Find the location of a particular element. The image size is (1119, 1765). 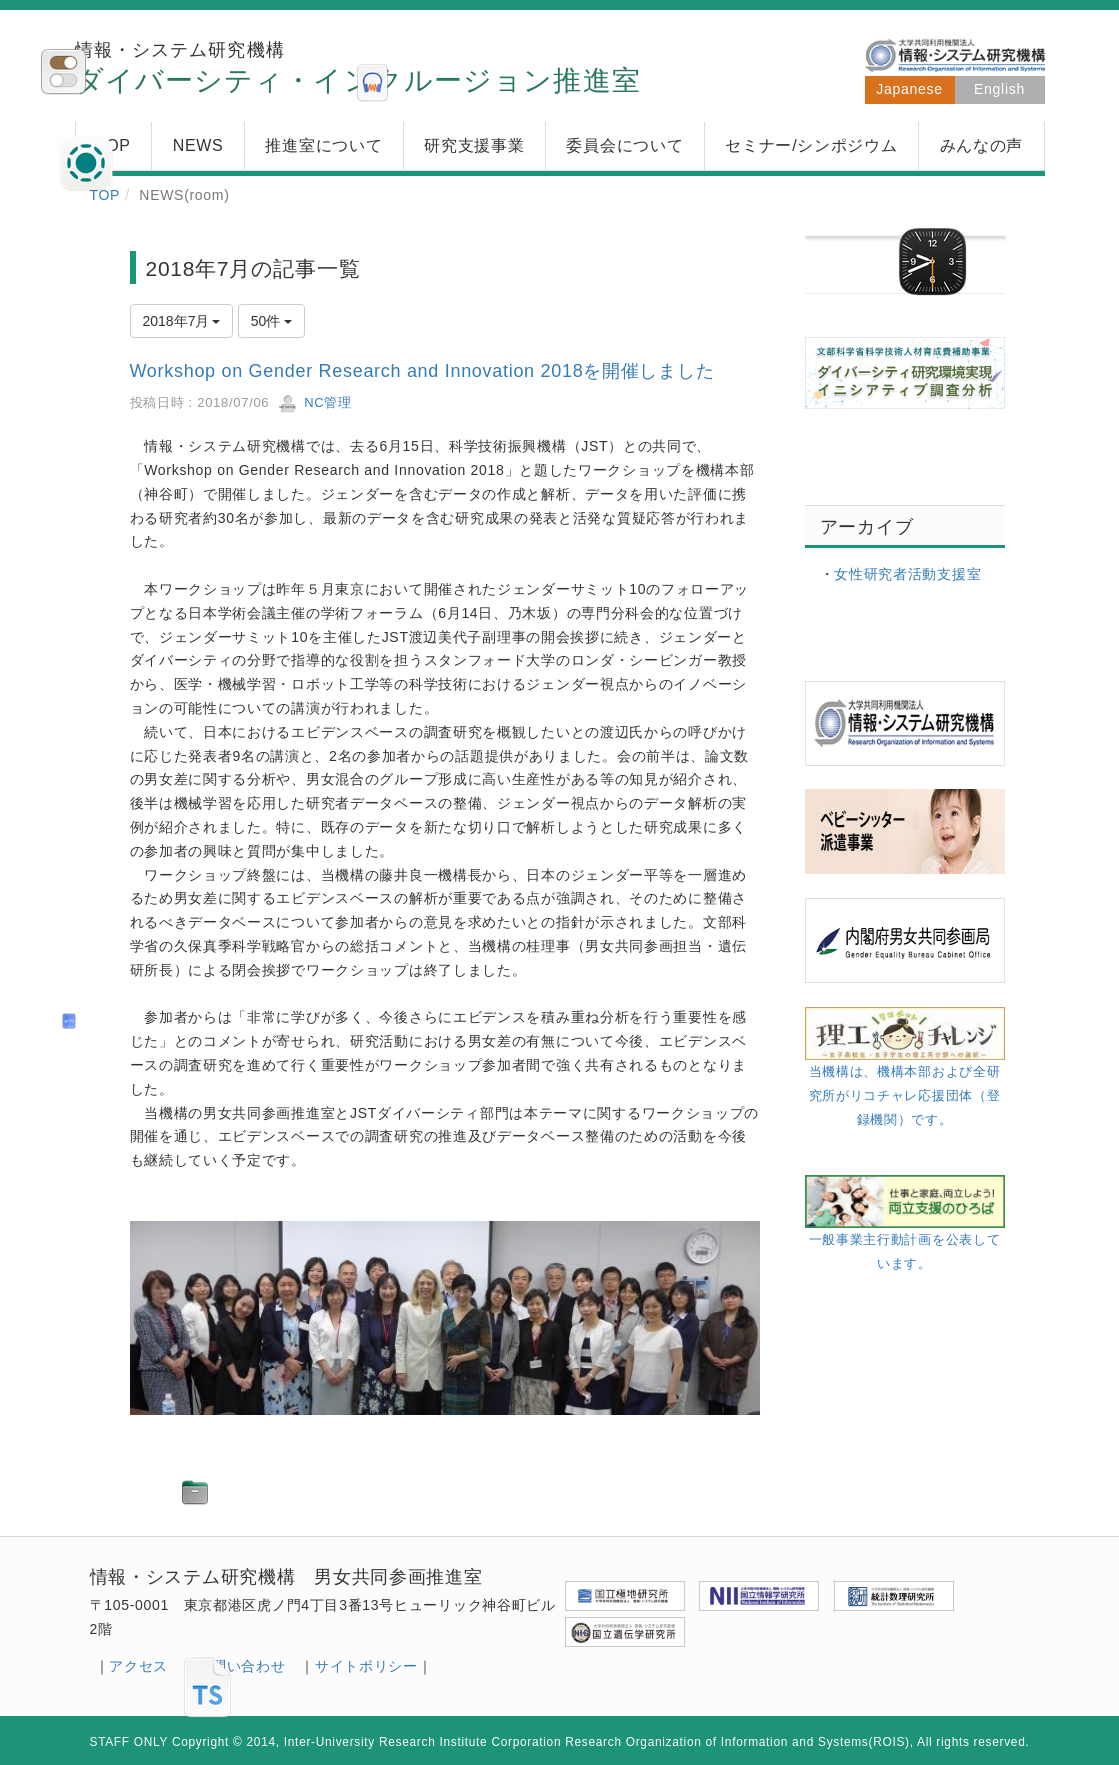

open LocalSend app for local file sharing is located at coordinates (86, 163).